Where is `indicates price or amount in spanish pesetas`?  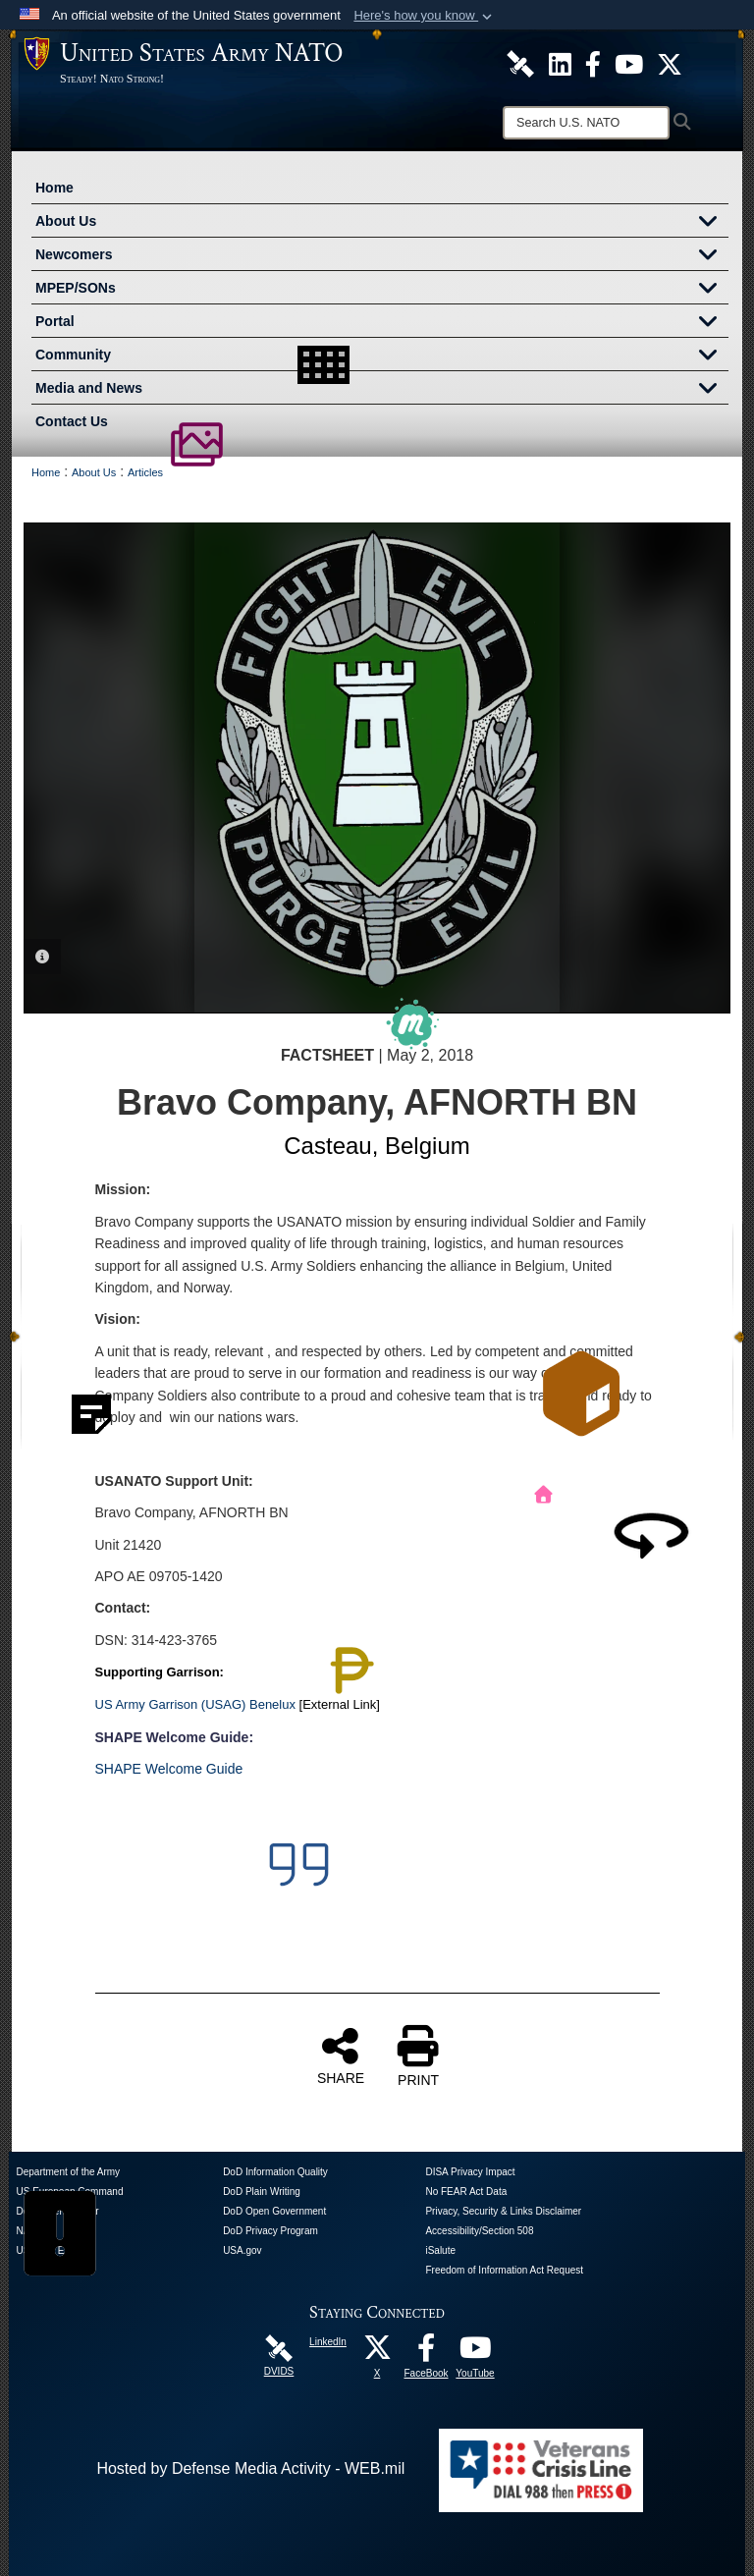 indicates price or amount in spanish pesetas is located at coordinates (350, 1671).